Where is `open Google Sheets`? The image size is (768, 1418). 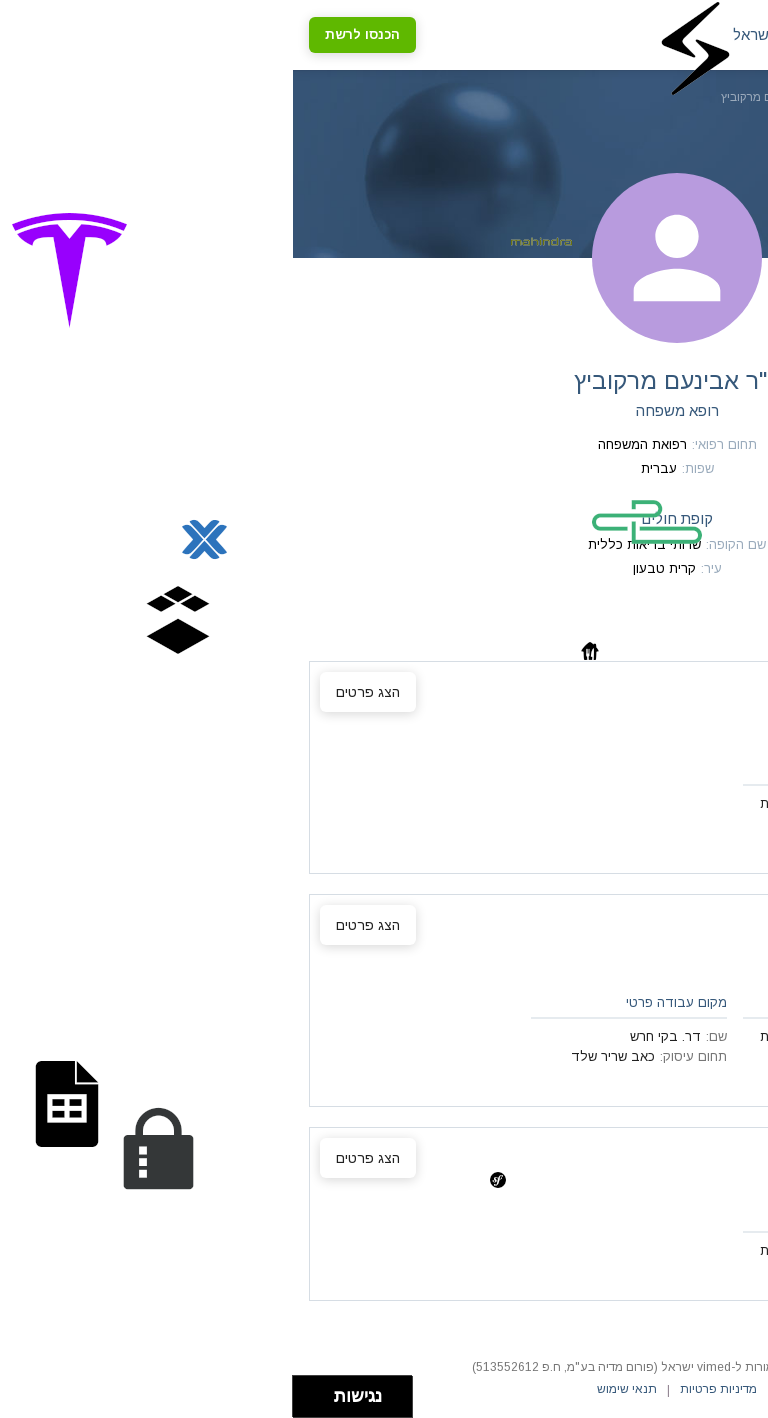
open Google Sheets is located at coordinates (67, 1104).